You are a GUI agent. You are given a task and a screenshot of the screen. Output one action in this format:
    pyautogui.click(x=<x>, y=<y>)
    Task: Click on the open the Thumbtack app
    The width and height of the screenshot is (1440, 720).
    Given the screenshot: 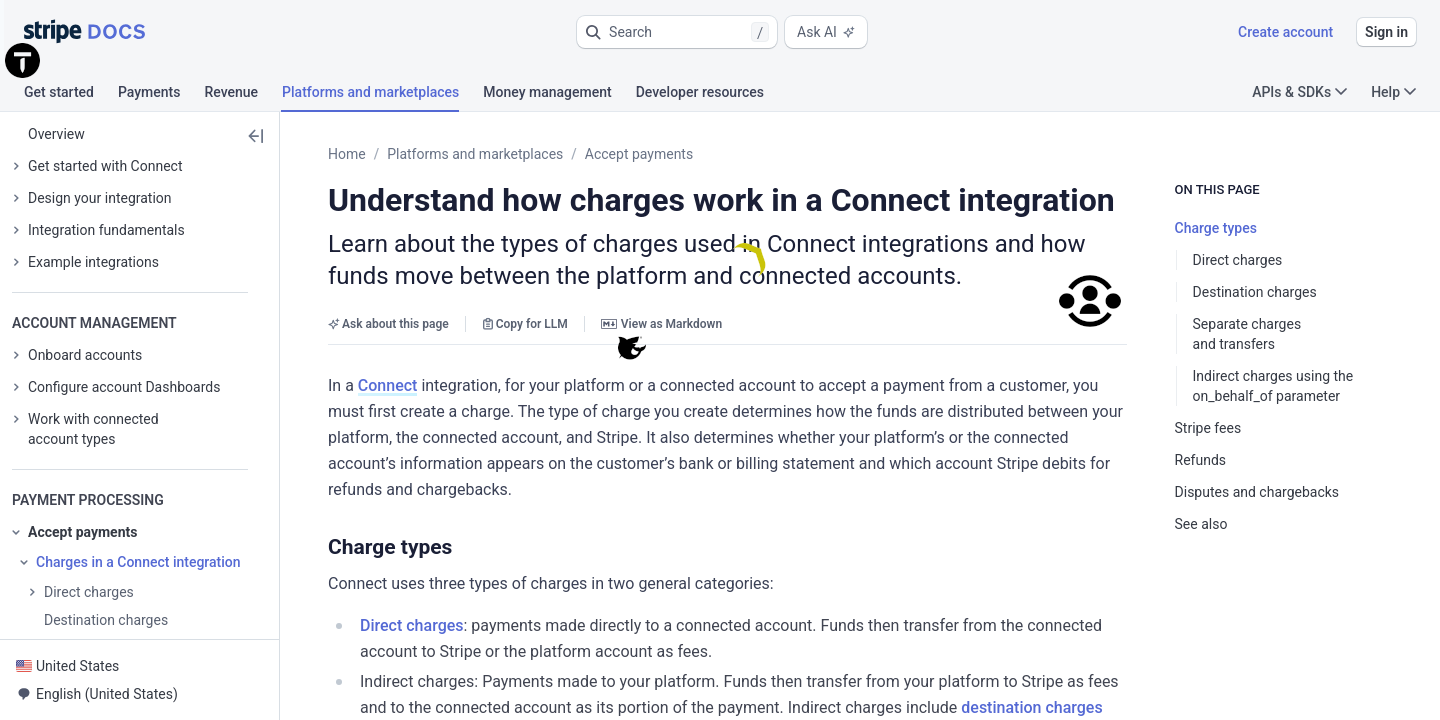 What is the action you would take?
    pyautogui.click(x=22, y=60)
    